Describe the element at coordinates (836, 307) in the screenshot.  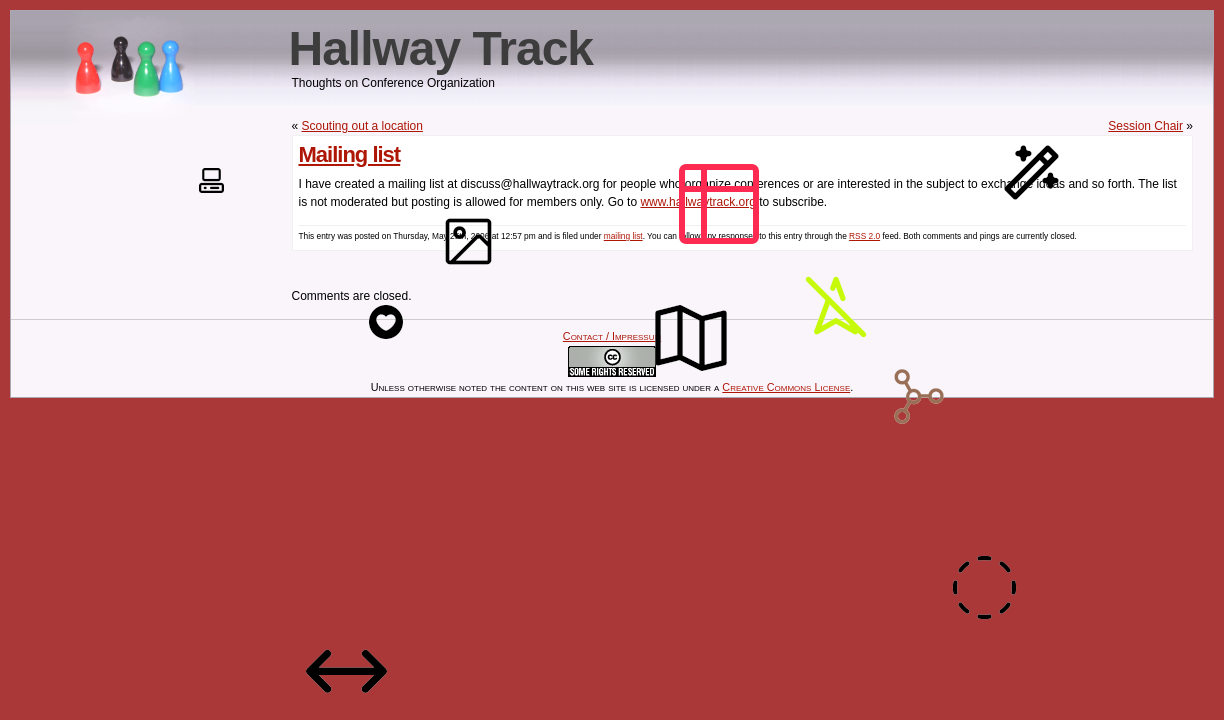
I see `disable navigation or GPS tracking` at that location.